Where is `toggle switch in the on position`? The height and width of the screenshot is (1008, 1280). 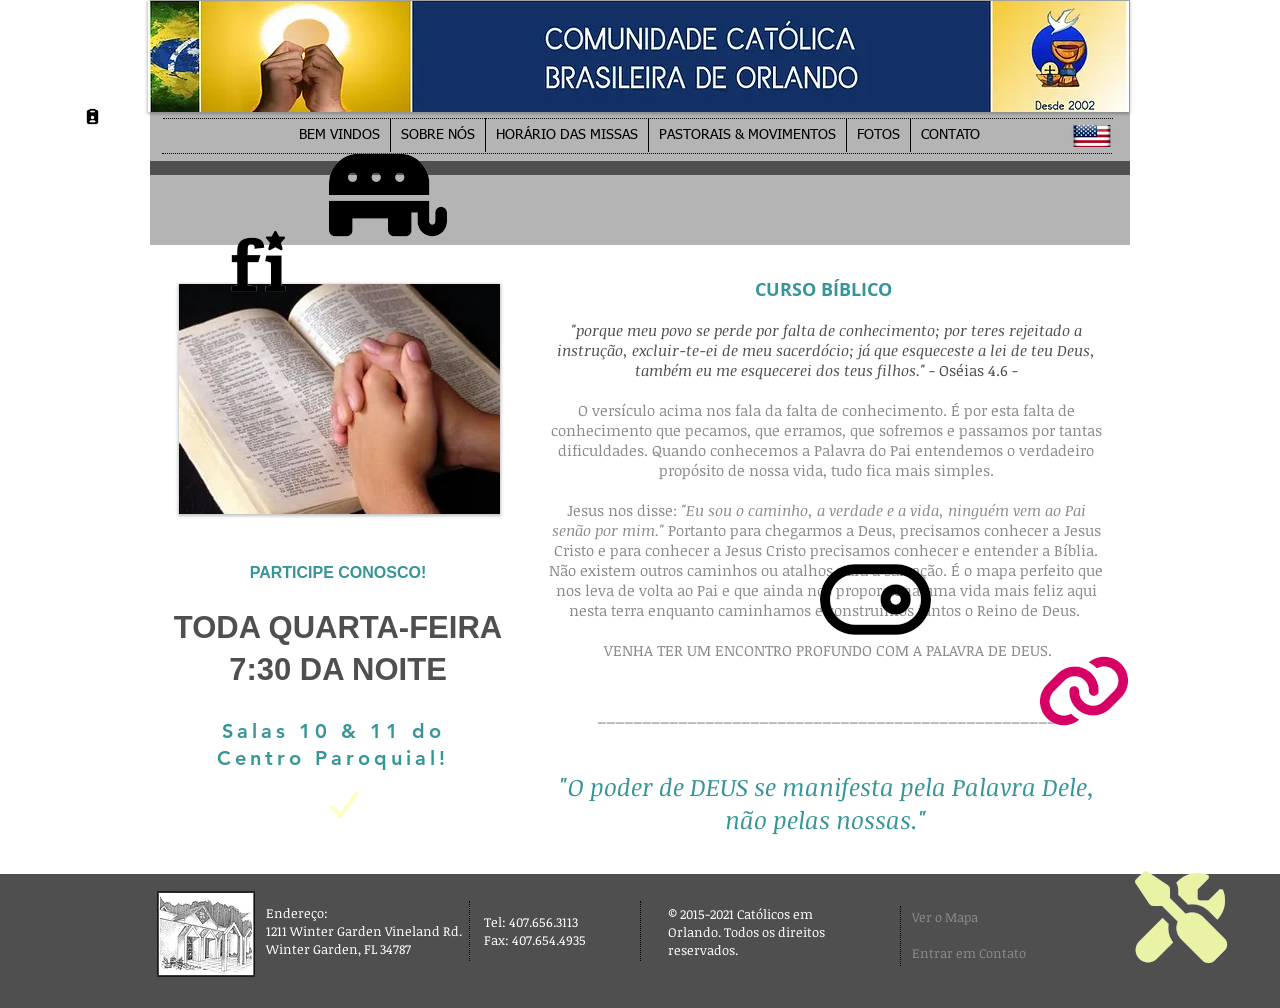
toggle switch in the on position is located at coordinates (875, 599).